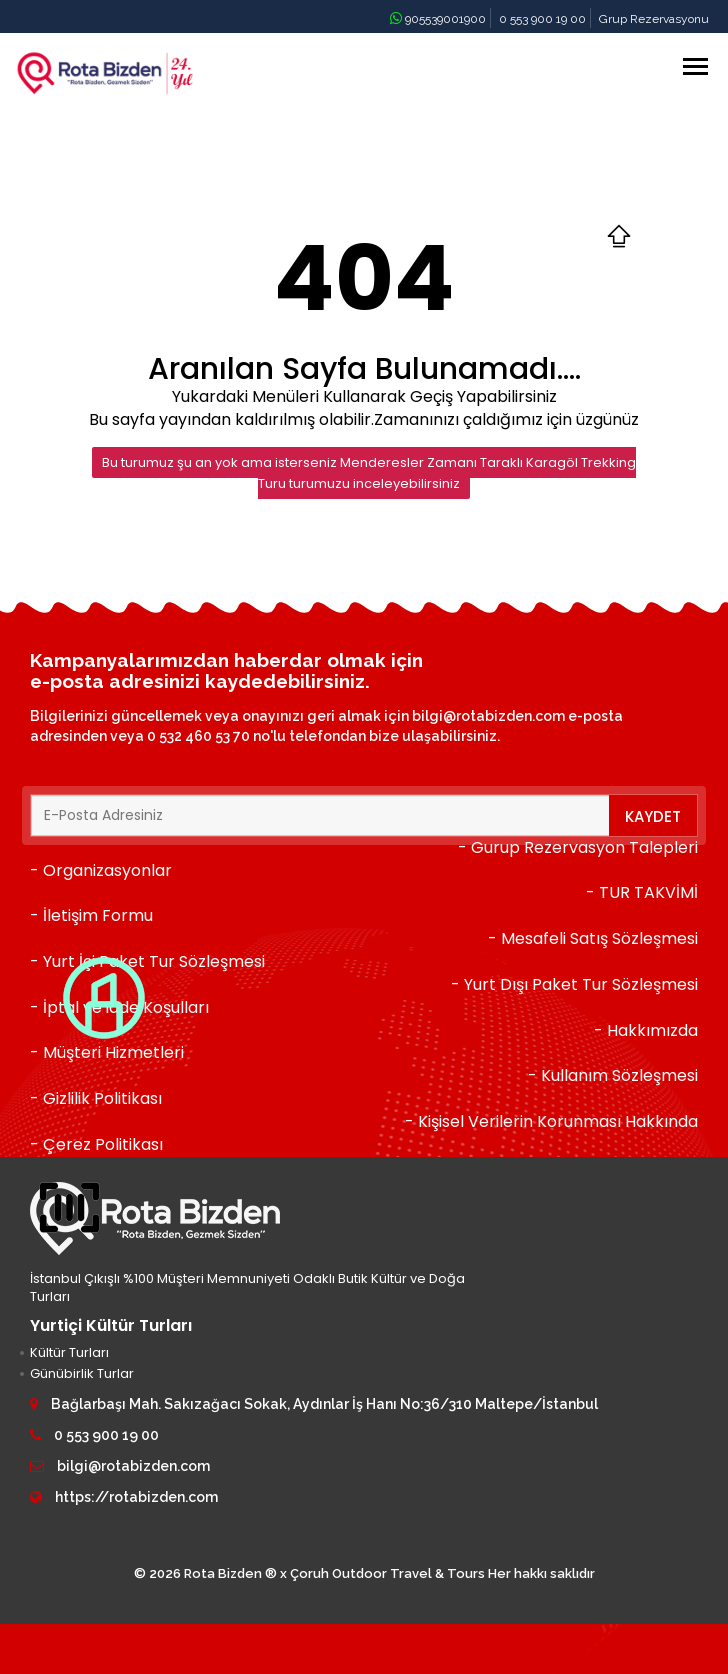 This screenshot has height=1674, width=728. Describe the element at coordinates (104, 998) in the screenshot. I see `highlight or mark selected text` at that location.